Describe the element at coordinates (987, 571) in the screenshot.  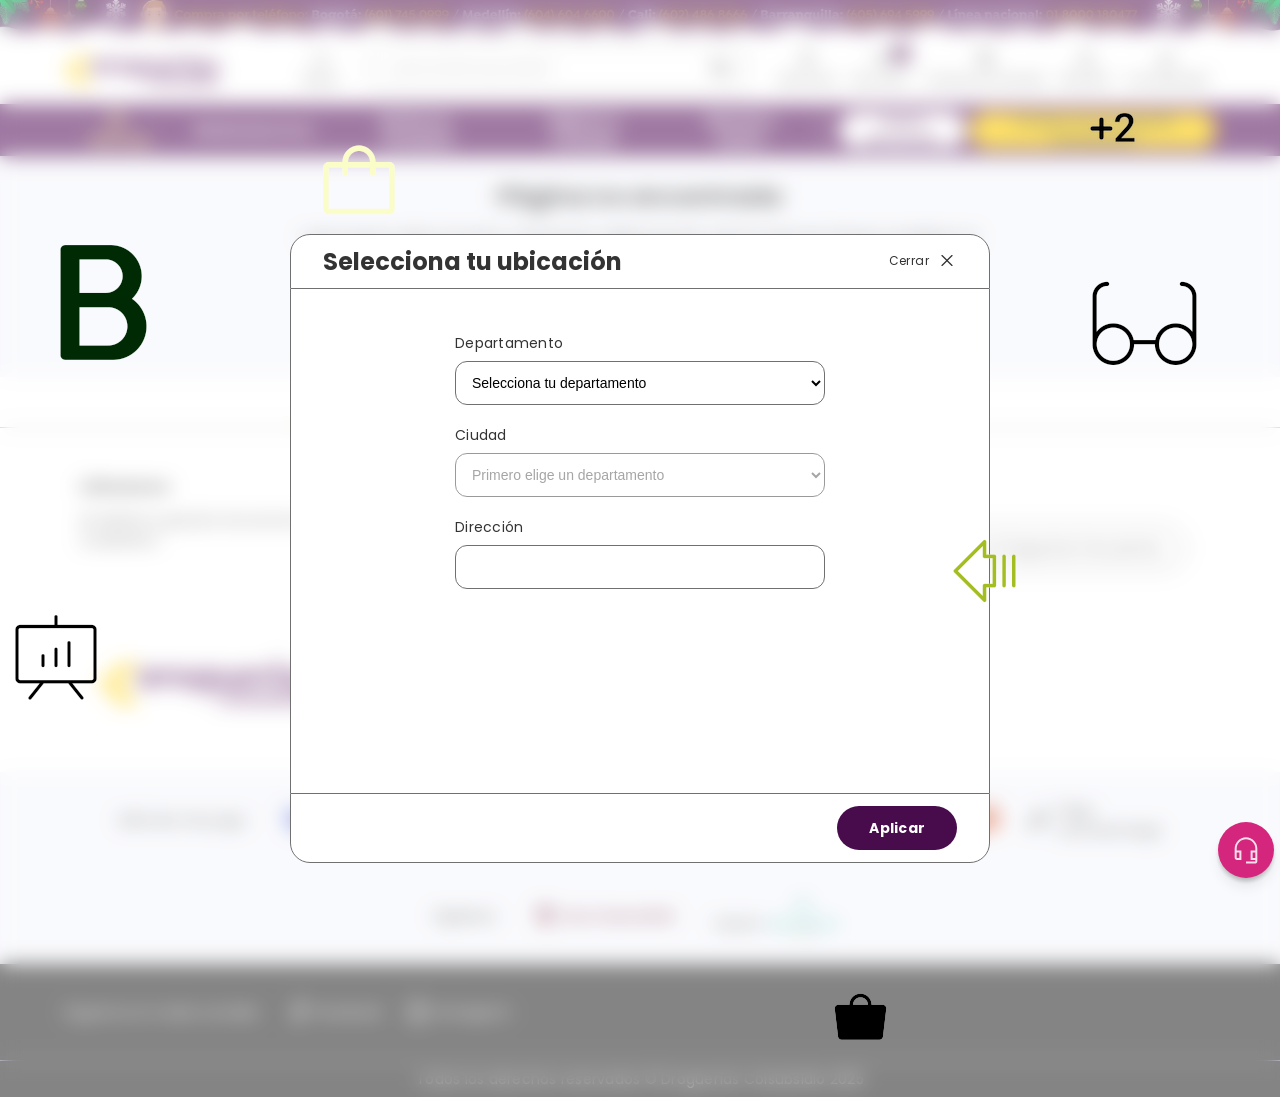
I see `go back multiple steps` at that location.